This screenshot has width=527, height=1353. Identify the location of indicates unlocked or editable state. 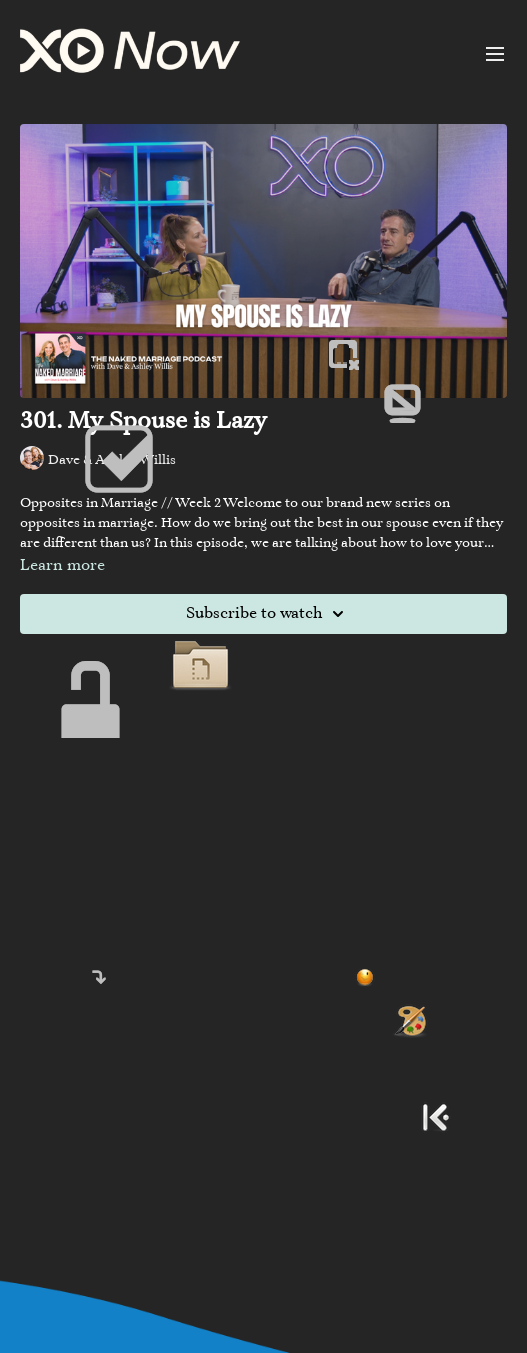
(90, 699).